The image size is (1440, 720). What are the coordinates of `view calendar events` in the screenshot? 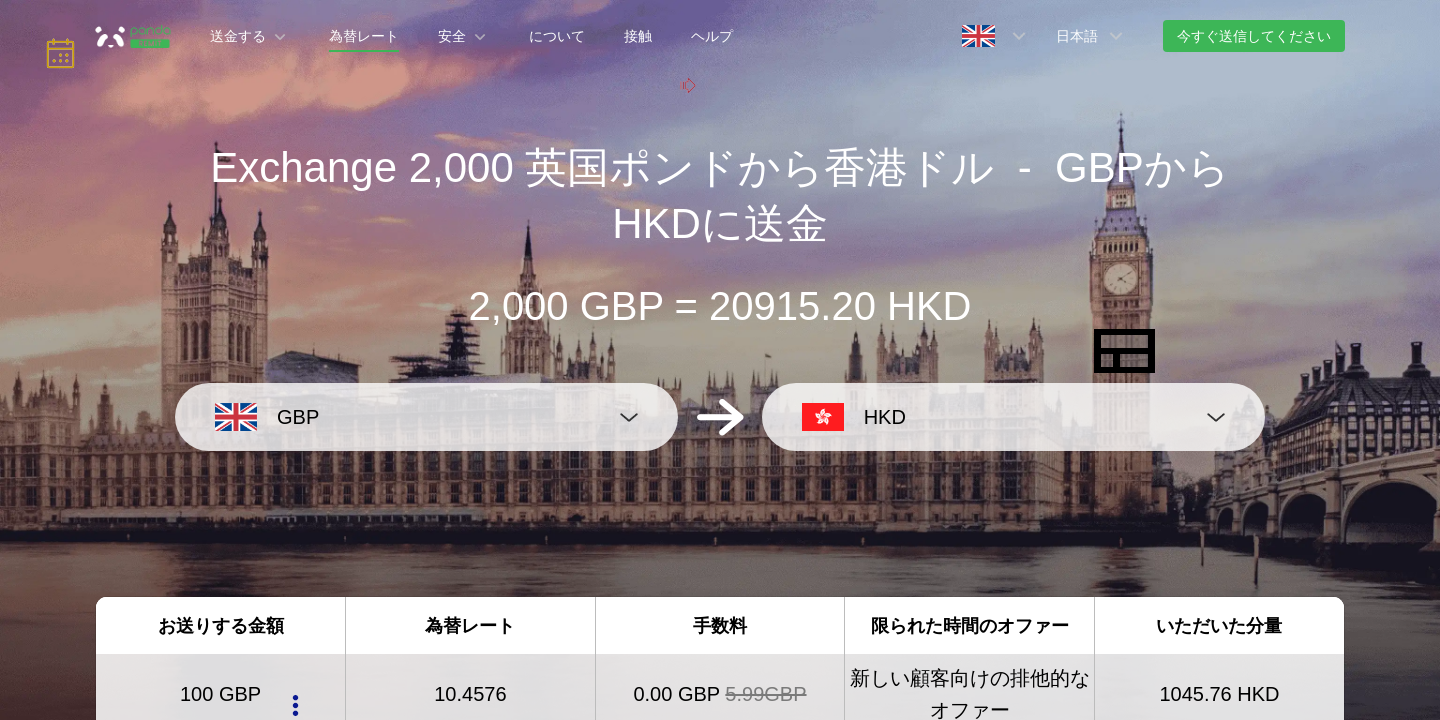 It's located at (60, 54).